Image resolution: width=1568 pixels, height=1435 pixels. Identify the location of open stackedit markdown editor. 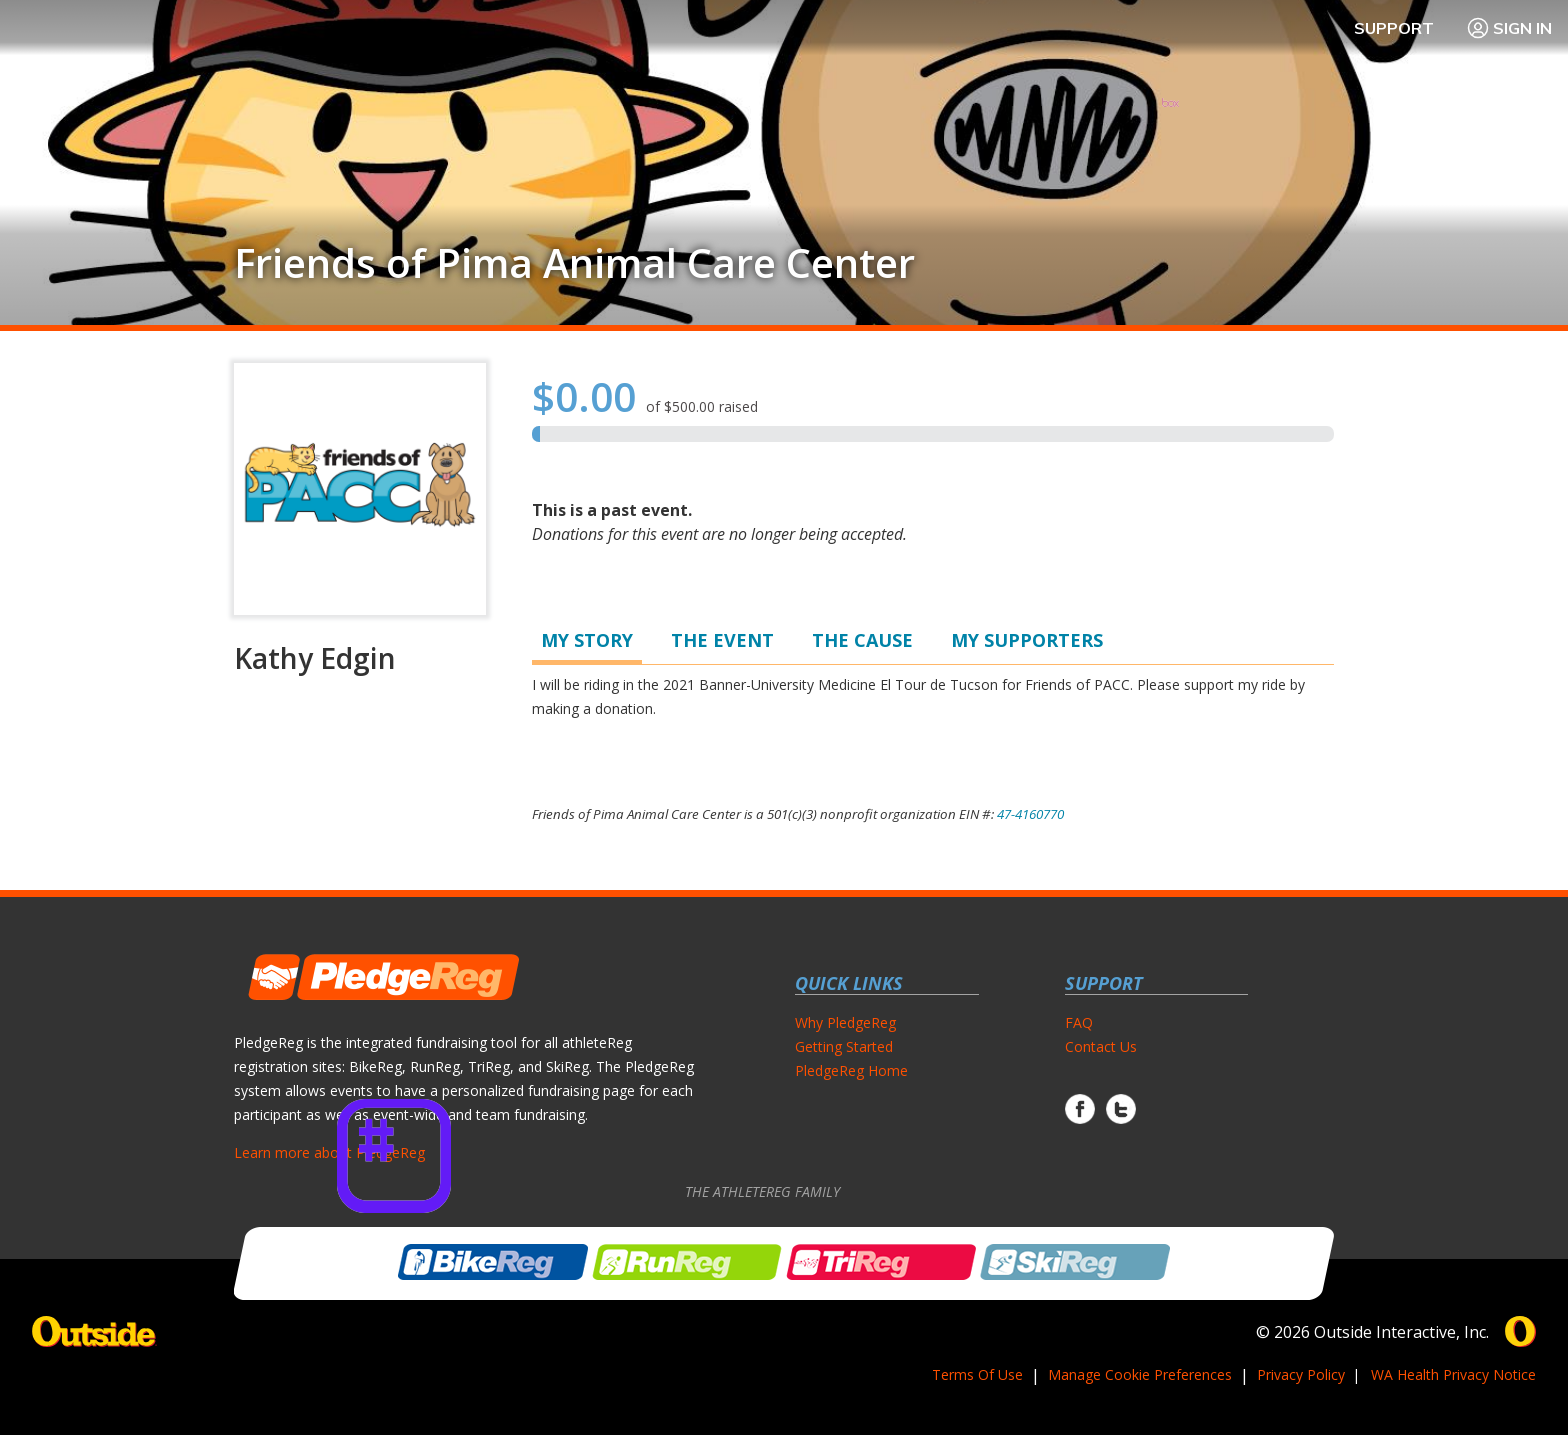
(394, 1156).